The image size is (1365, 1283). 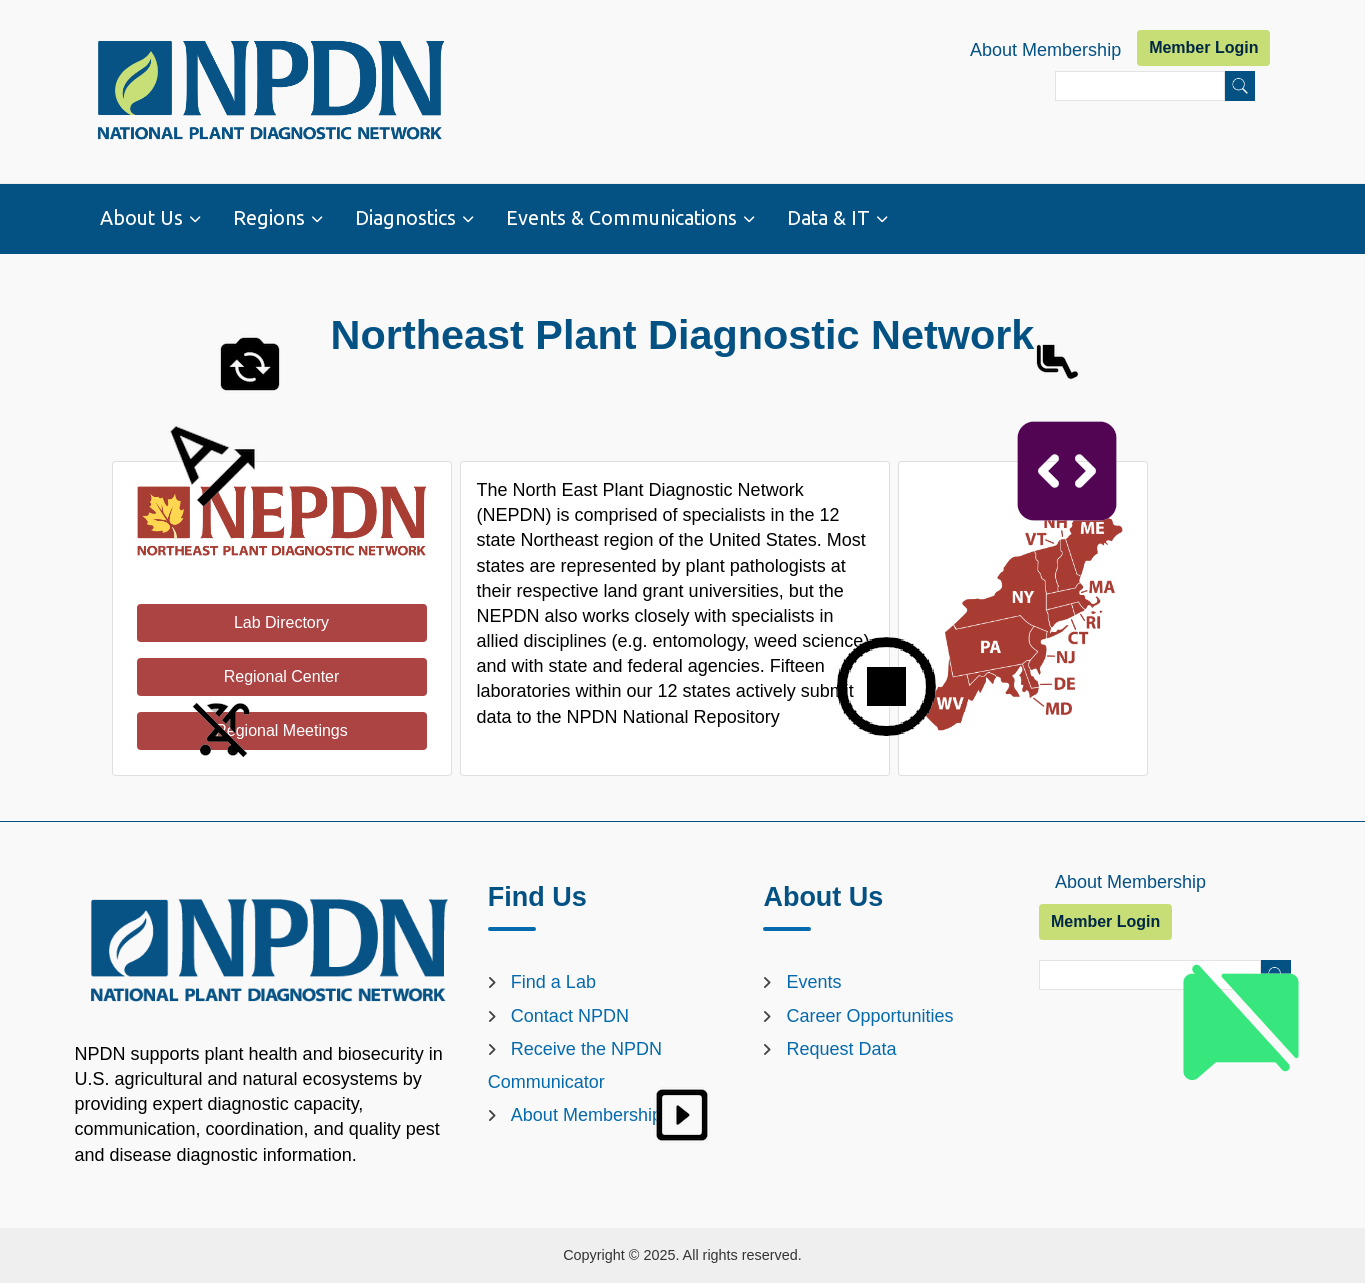 I want to click on start a slideshow presentation, so click(x=682, y=1115).